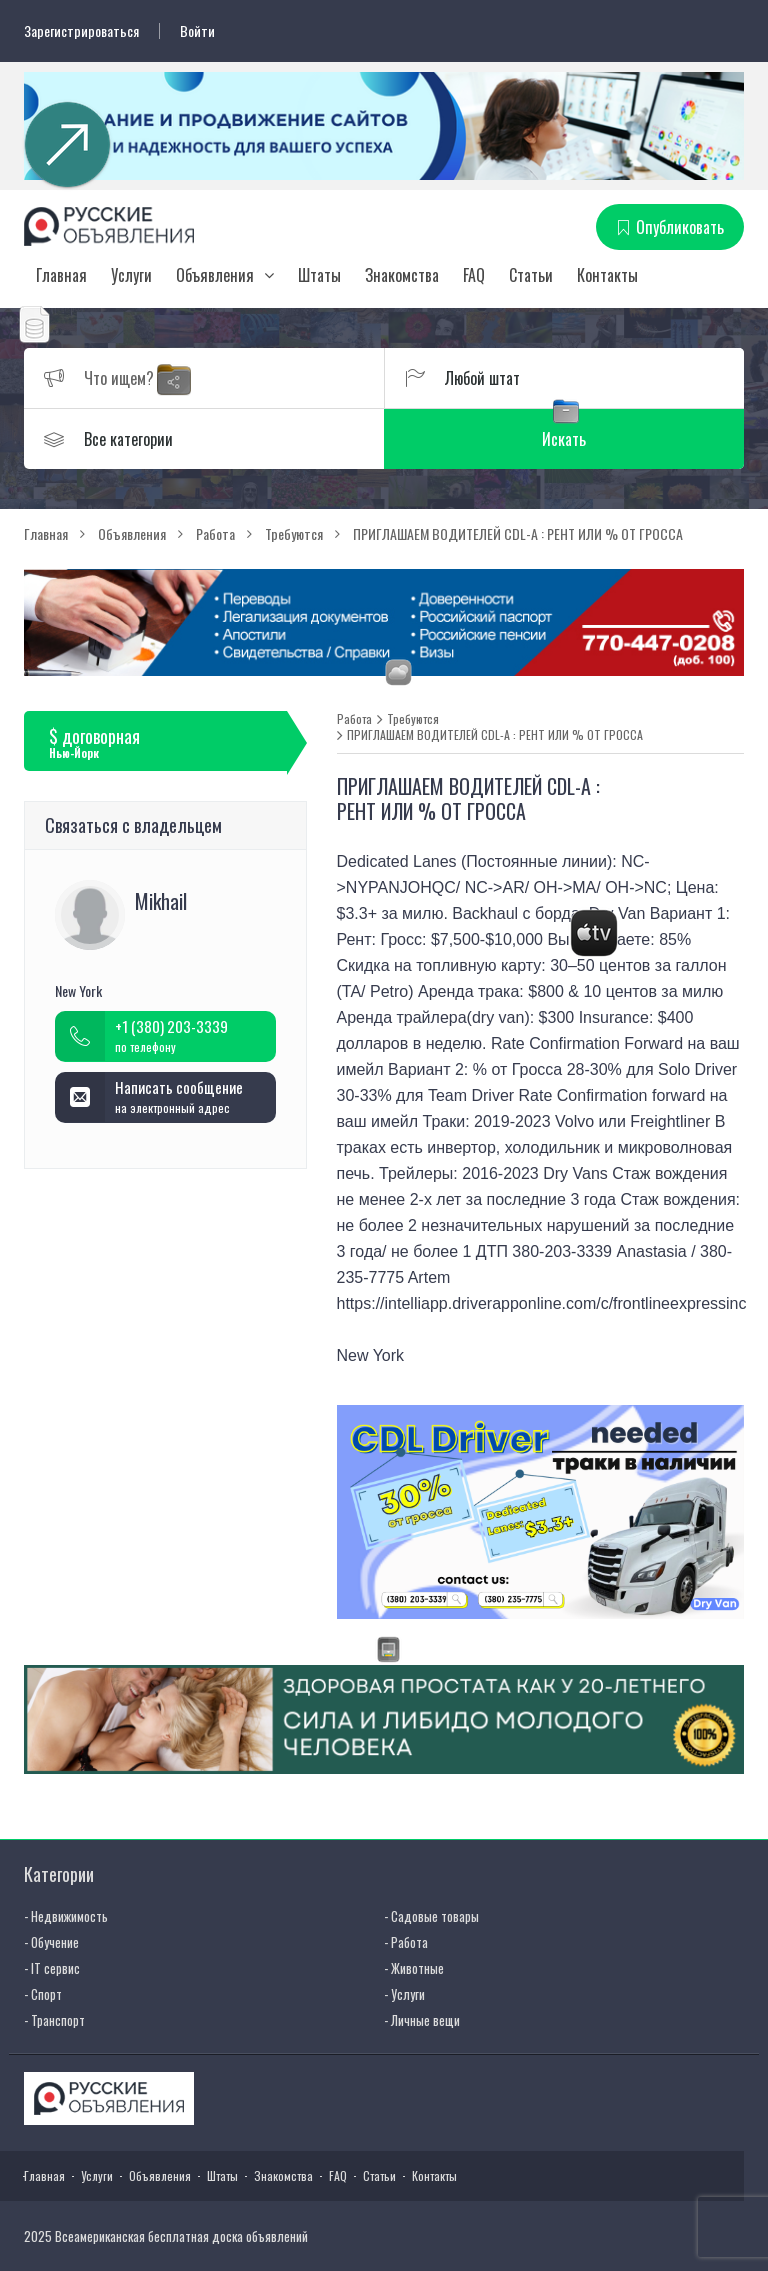 The width and height of the screenshot is (768, 2271). What do you see at coordinates (67, 144) in the screenshot?
I see `indicates a symbolic link or shortcut to another file` at bounding box center [67, 144].